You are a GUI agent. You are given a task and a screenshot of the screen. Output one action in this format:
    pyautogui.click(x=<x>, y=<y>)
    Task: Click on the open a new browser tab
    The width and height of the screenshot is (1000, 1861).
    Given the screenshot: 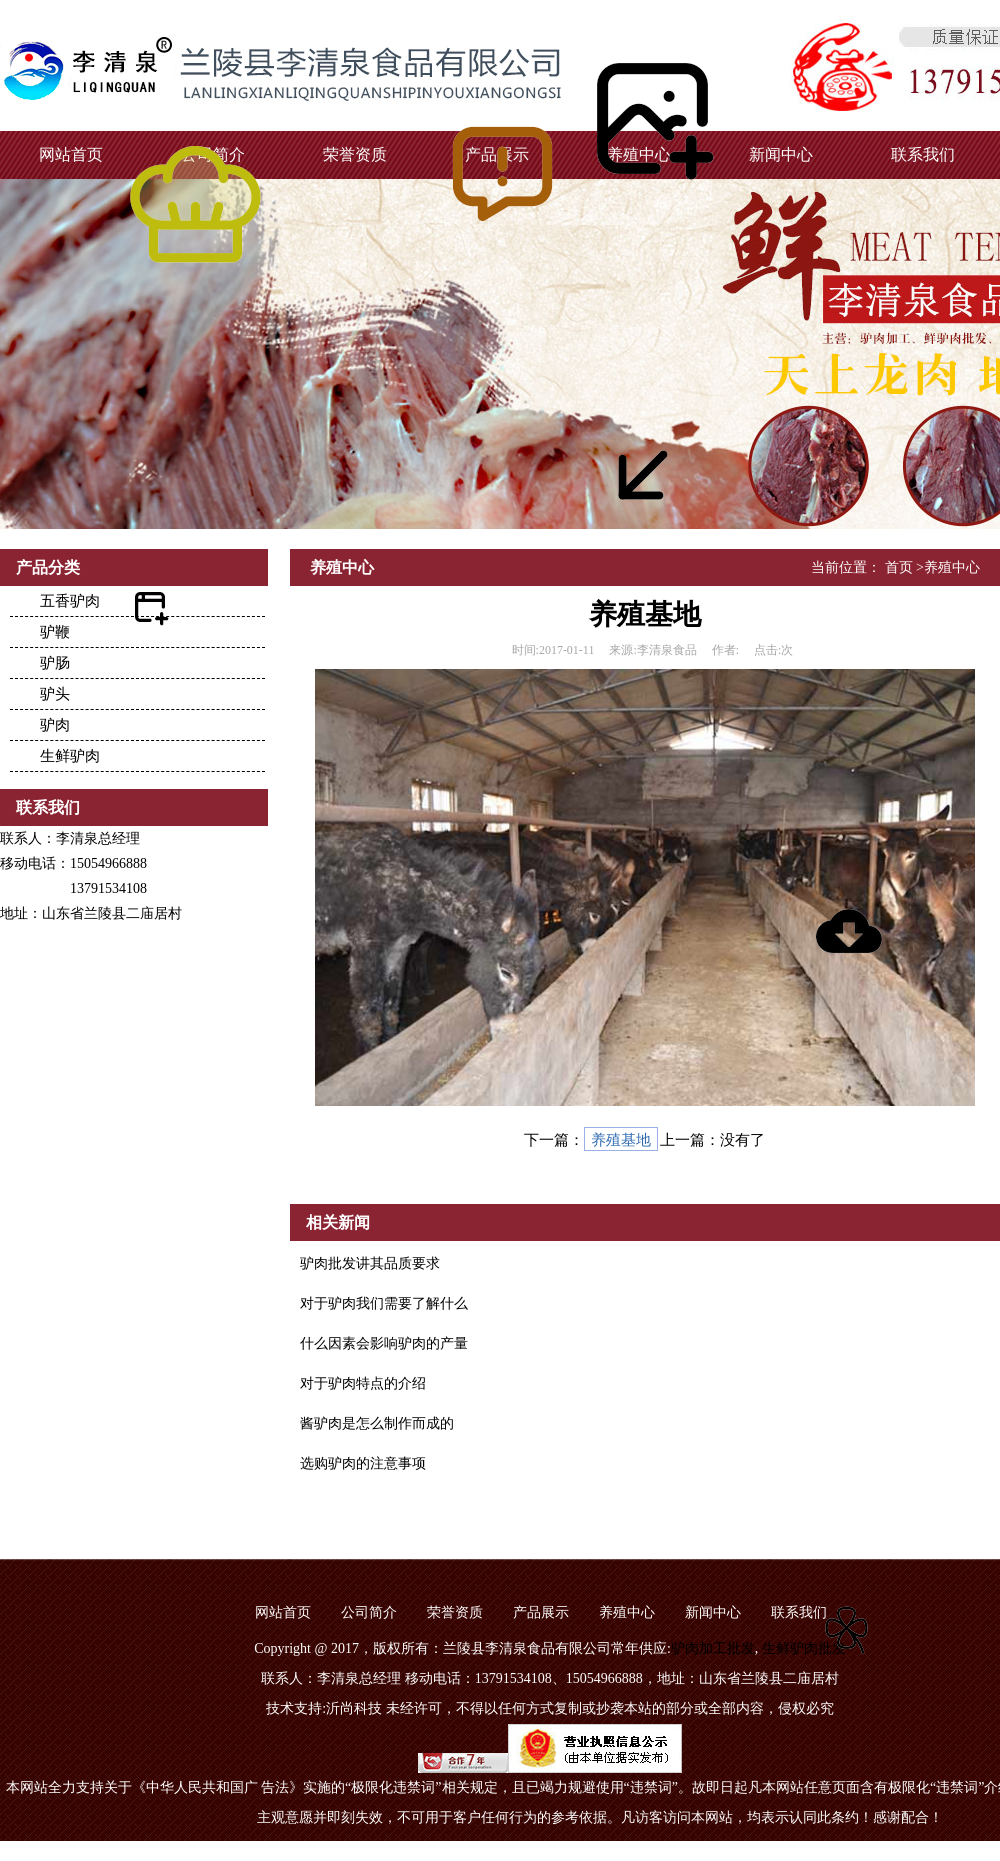 What is the action you would take?
    pyautogui.click(x=150, y=607)
    